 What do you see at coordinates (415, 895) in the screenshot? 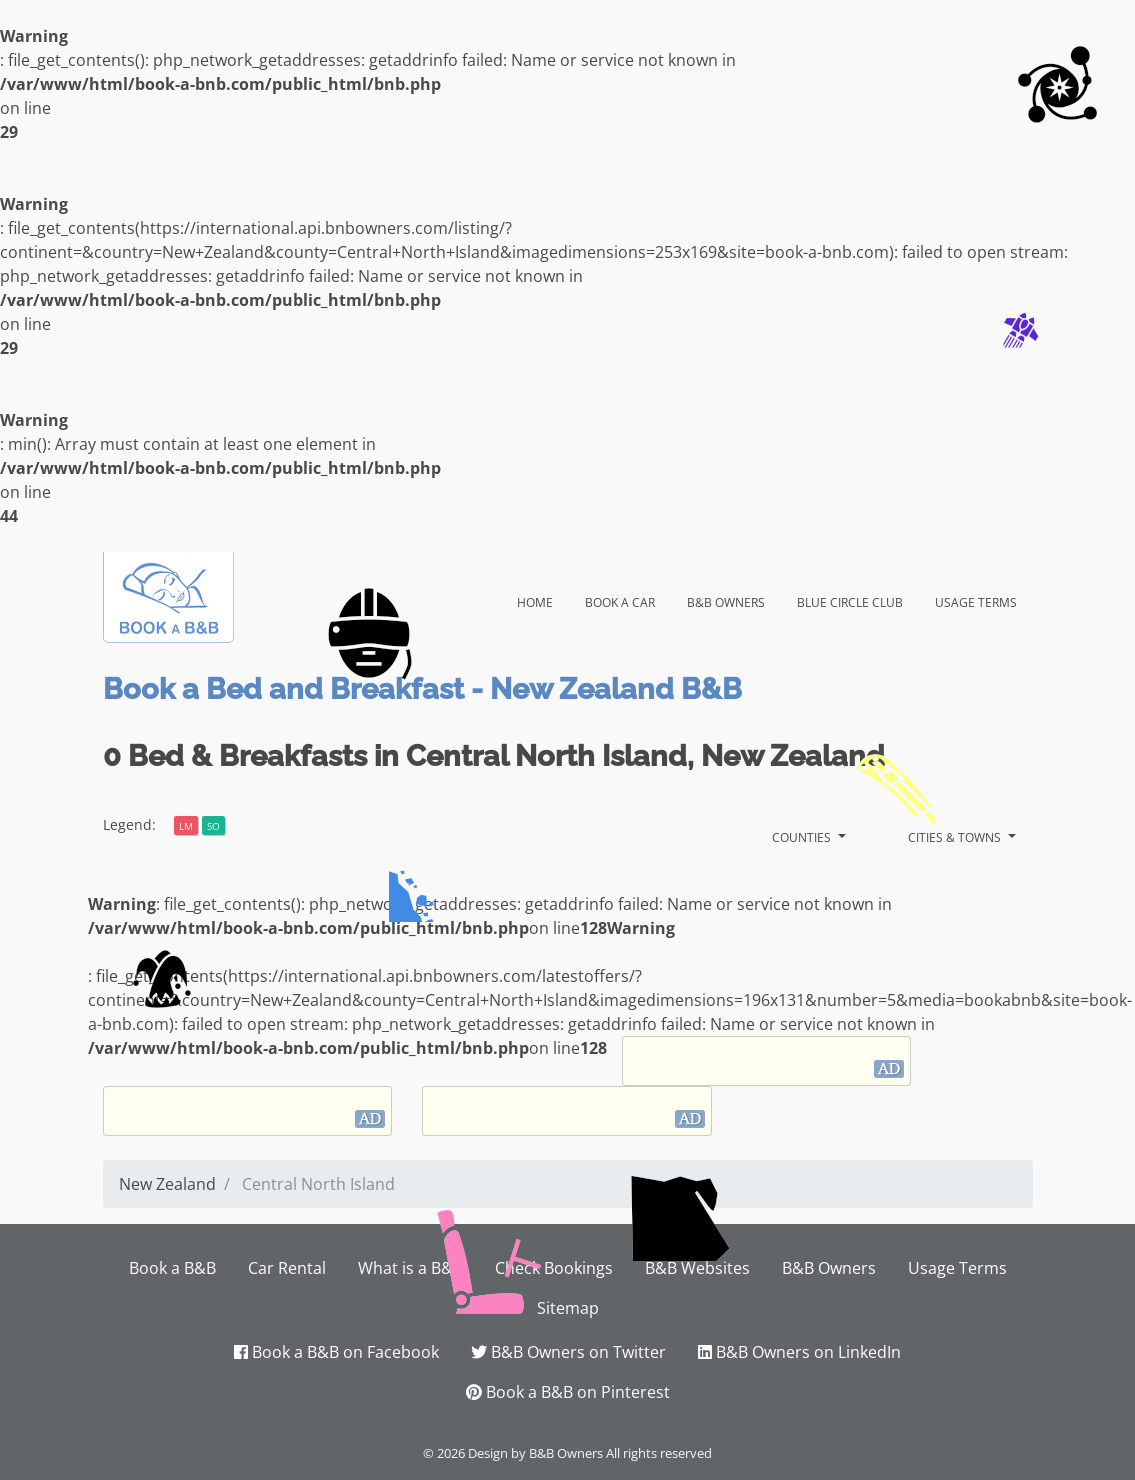
I see `warning: rockslide or falling rocks hazard ahead` at bounding box center [415, 895].